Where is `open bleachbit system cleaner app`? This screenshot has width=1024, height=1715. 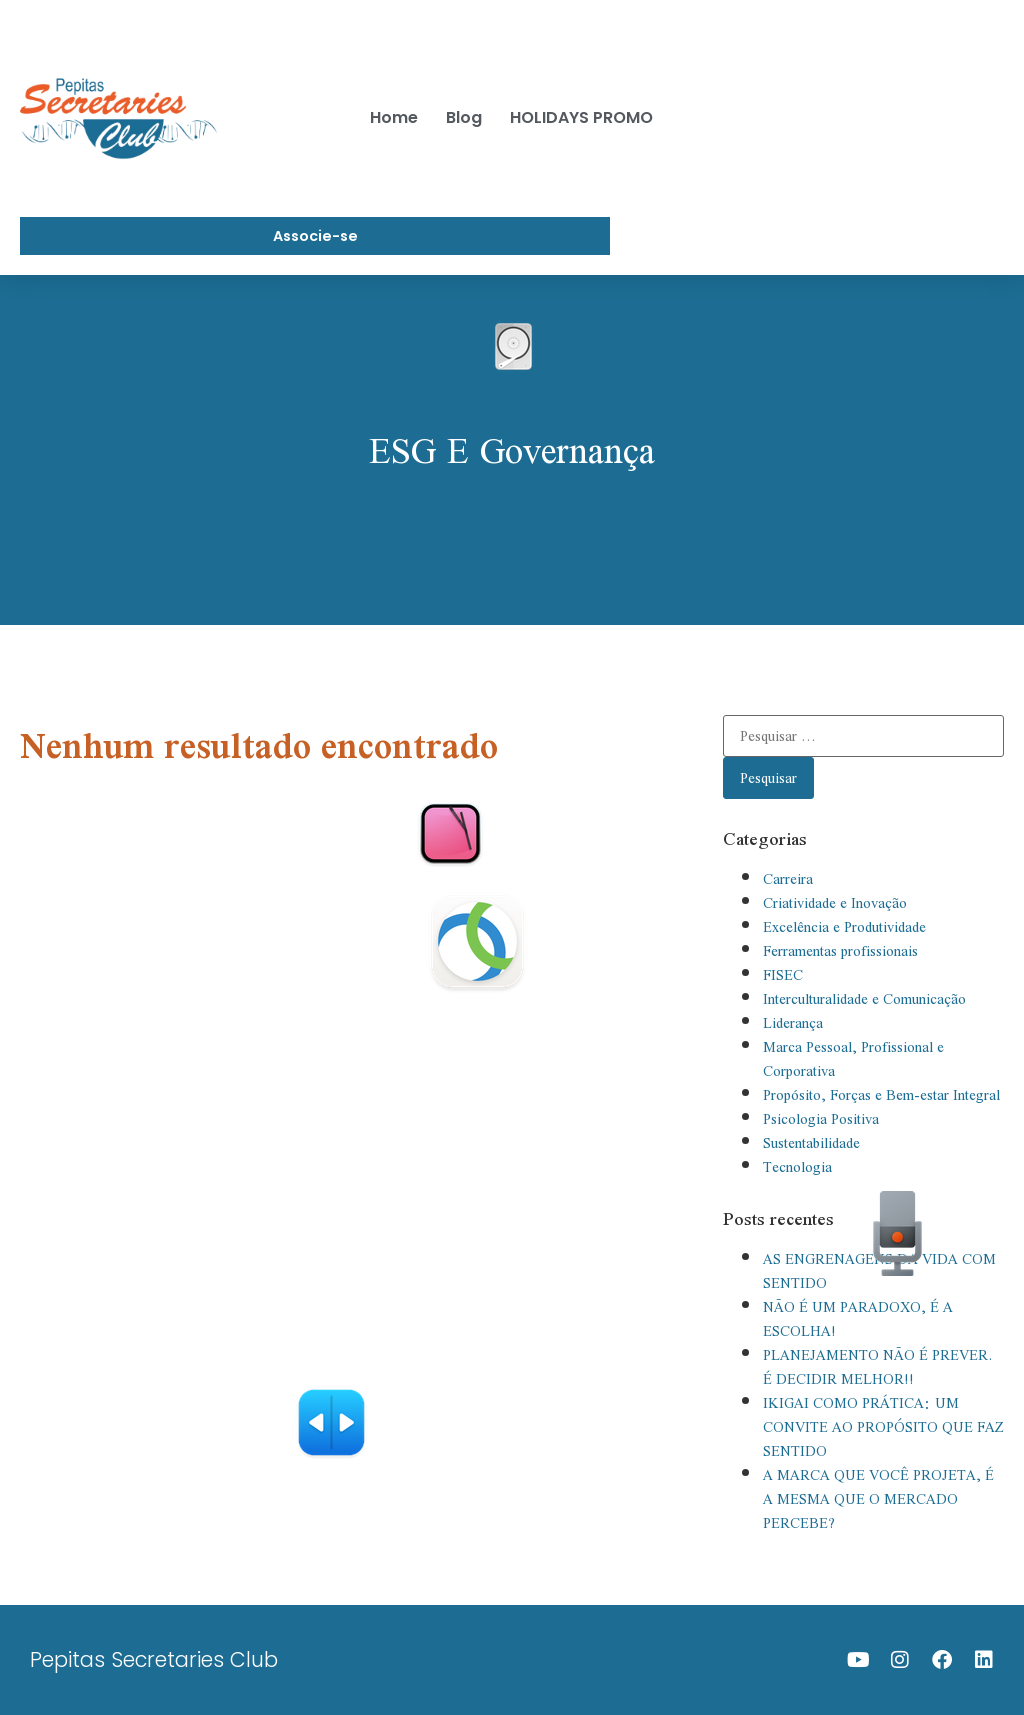 open bleachbit system cleaner app is located at coordinates (450, 833).